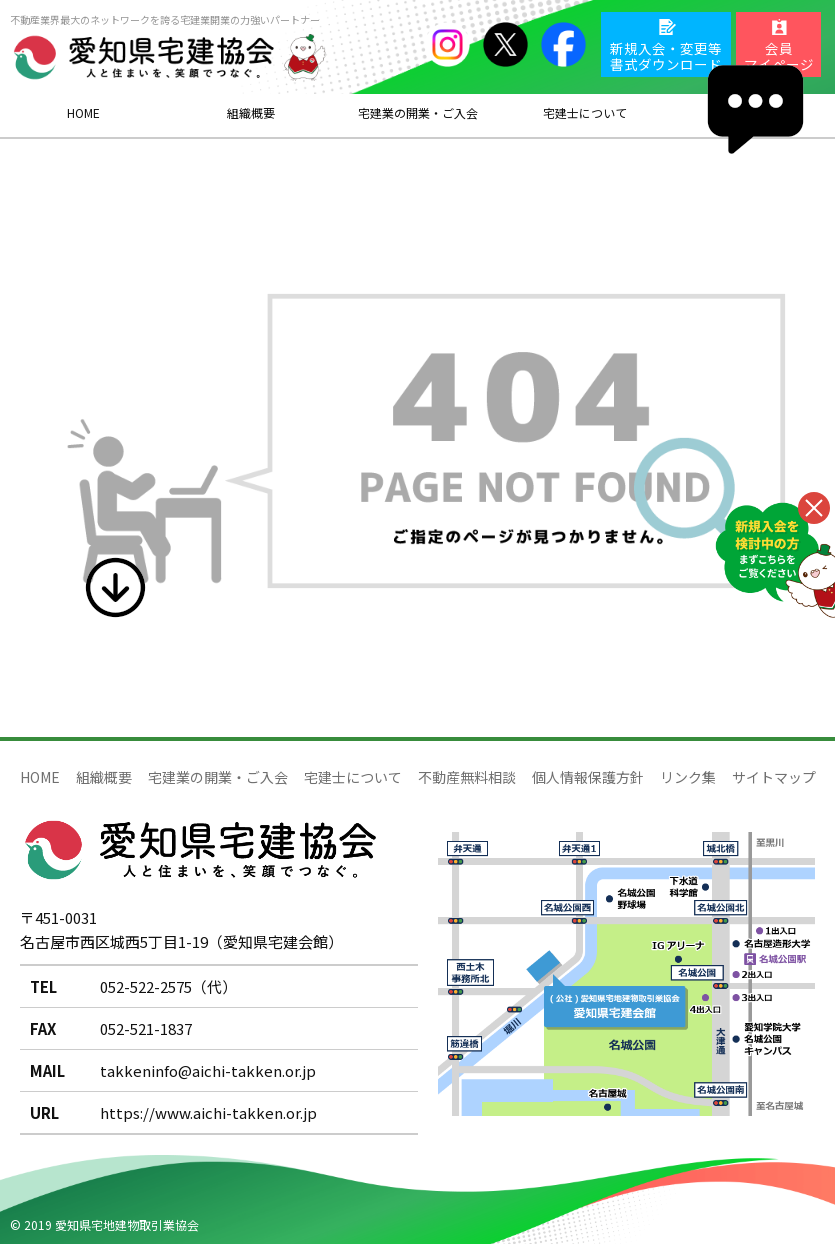 The width and height of the screenshot is (835, 1244). Describe the element at coordinates (115, 587) in the screenshot. I see `download a file or content` at that location.